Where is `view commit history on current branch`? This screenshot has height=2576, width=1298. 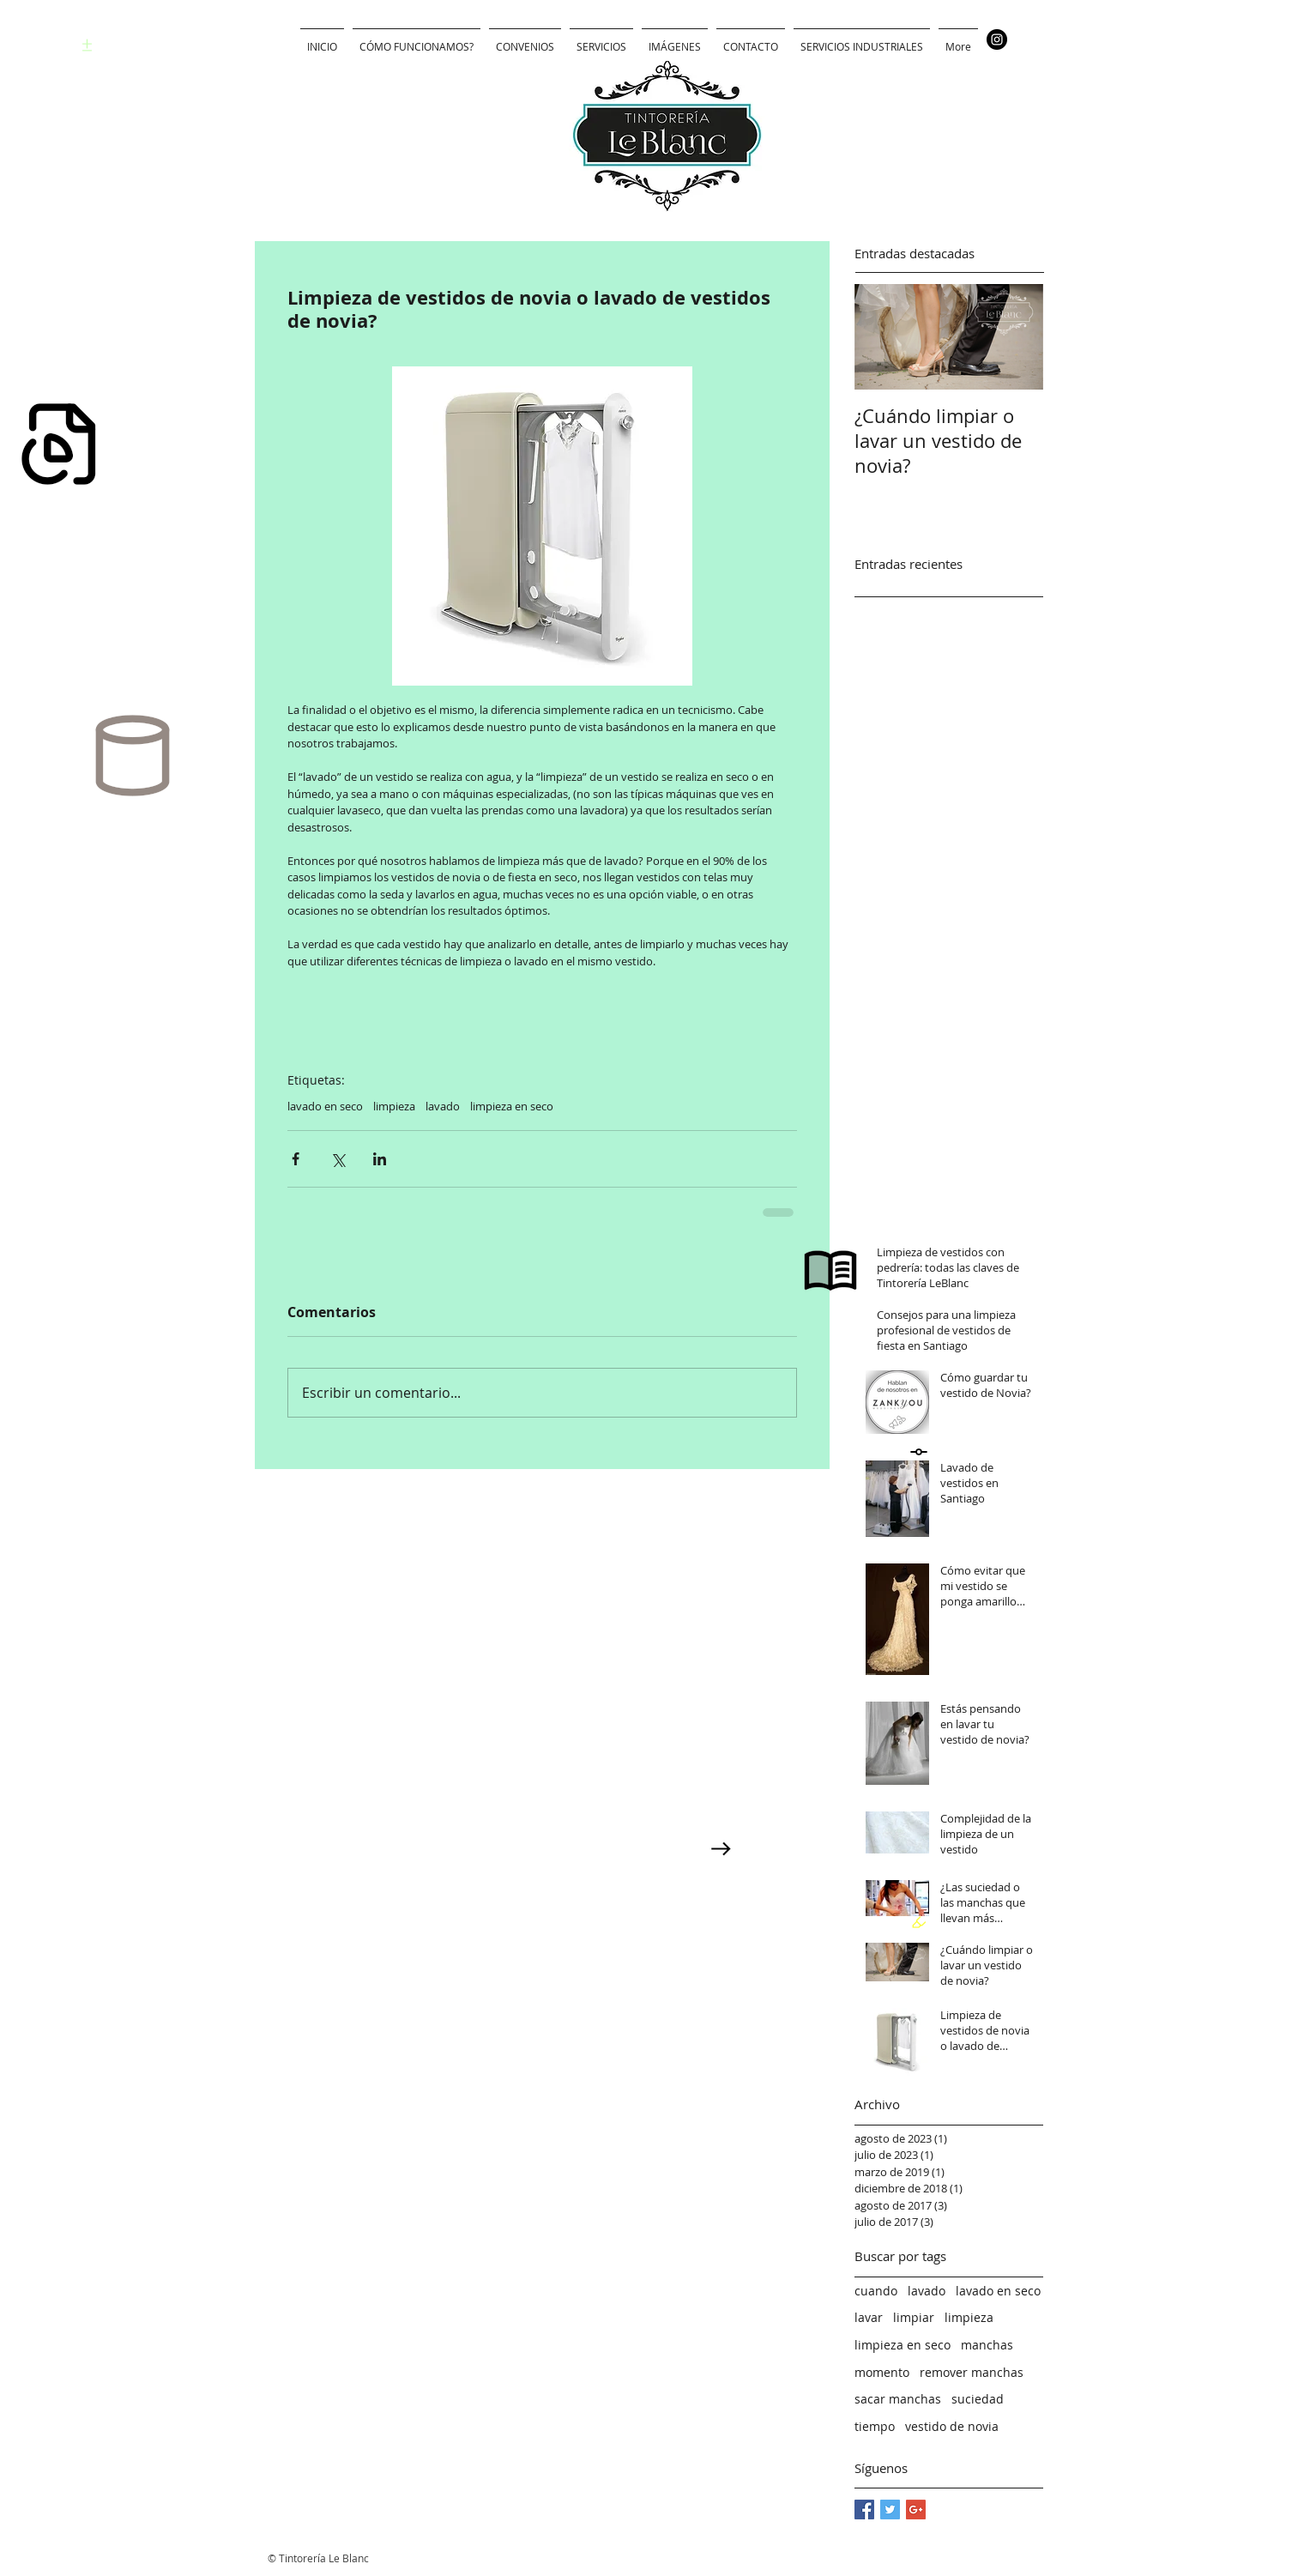
view commit history on current branch is located at coordinates (919, 1452).